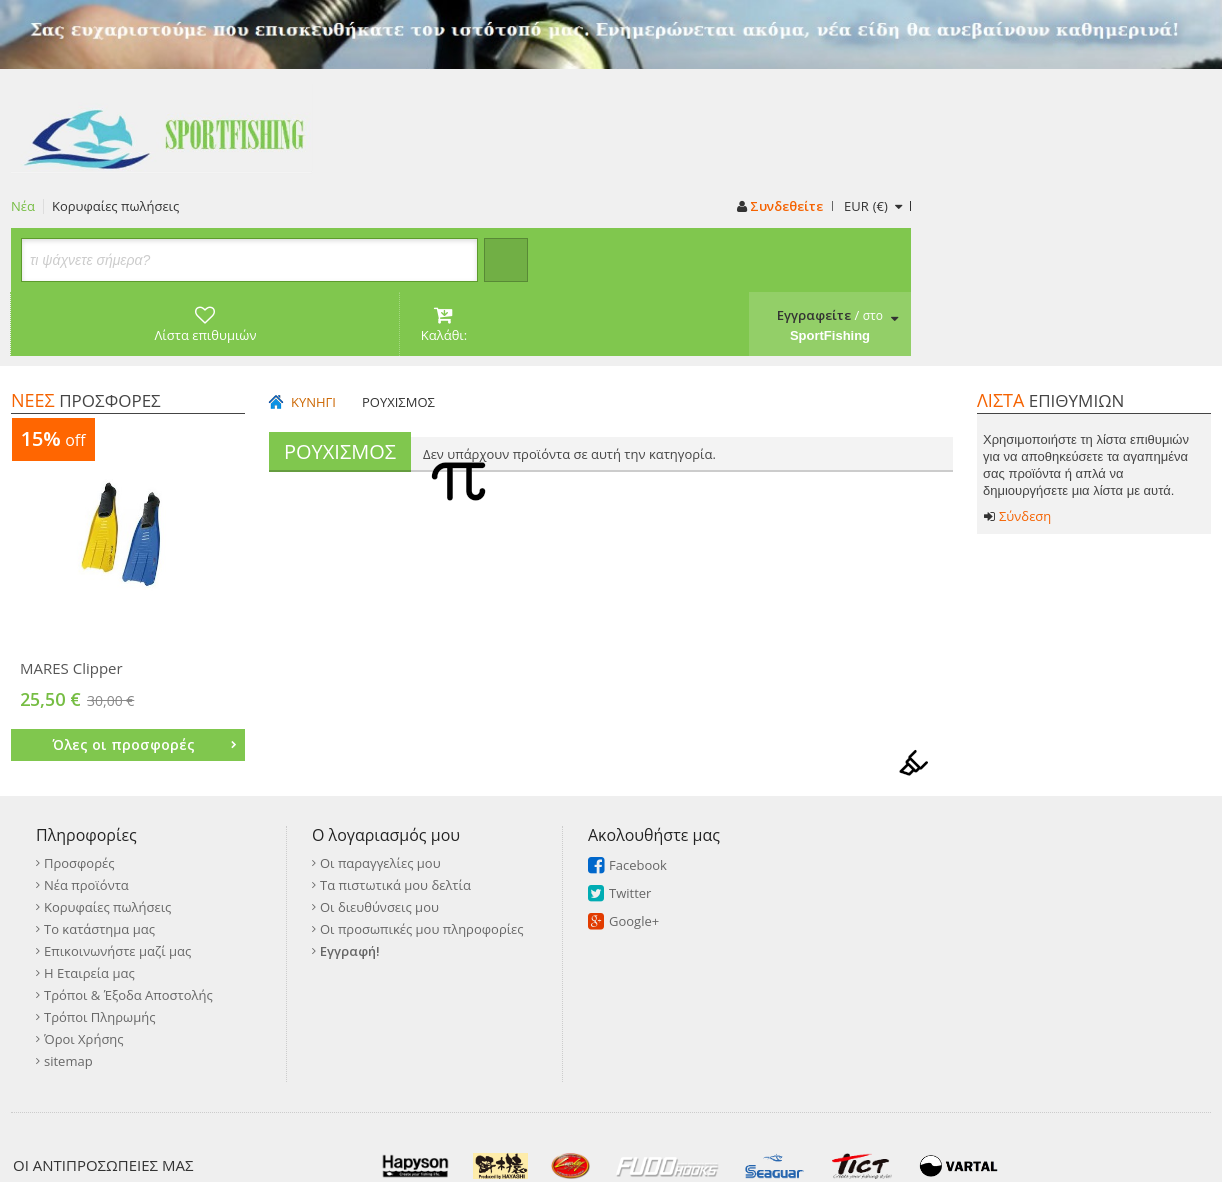  I want to click on access mathematical or scientific calculator functions, so click(459, 480).